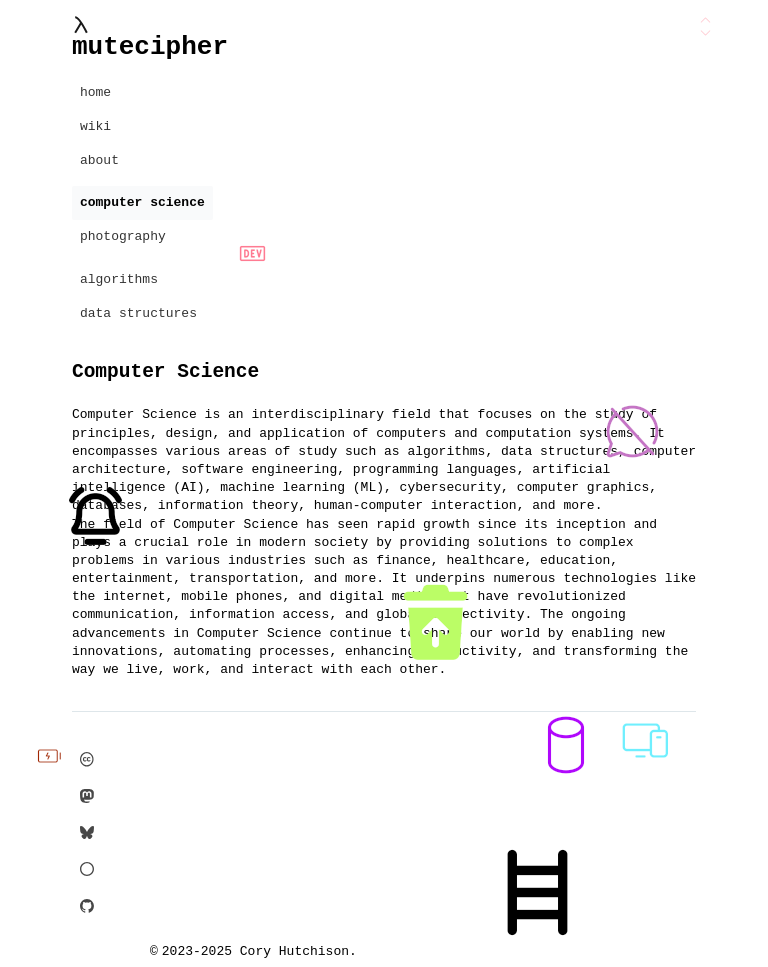 The image size is (768, 967). What do you see at coordinates (566, 745) in the screenshot?
I see `database or data storage` at bounding box center [566, 745].